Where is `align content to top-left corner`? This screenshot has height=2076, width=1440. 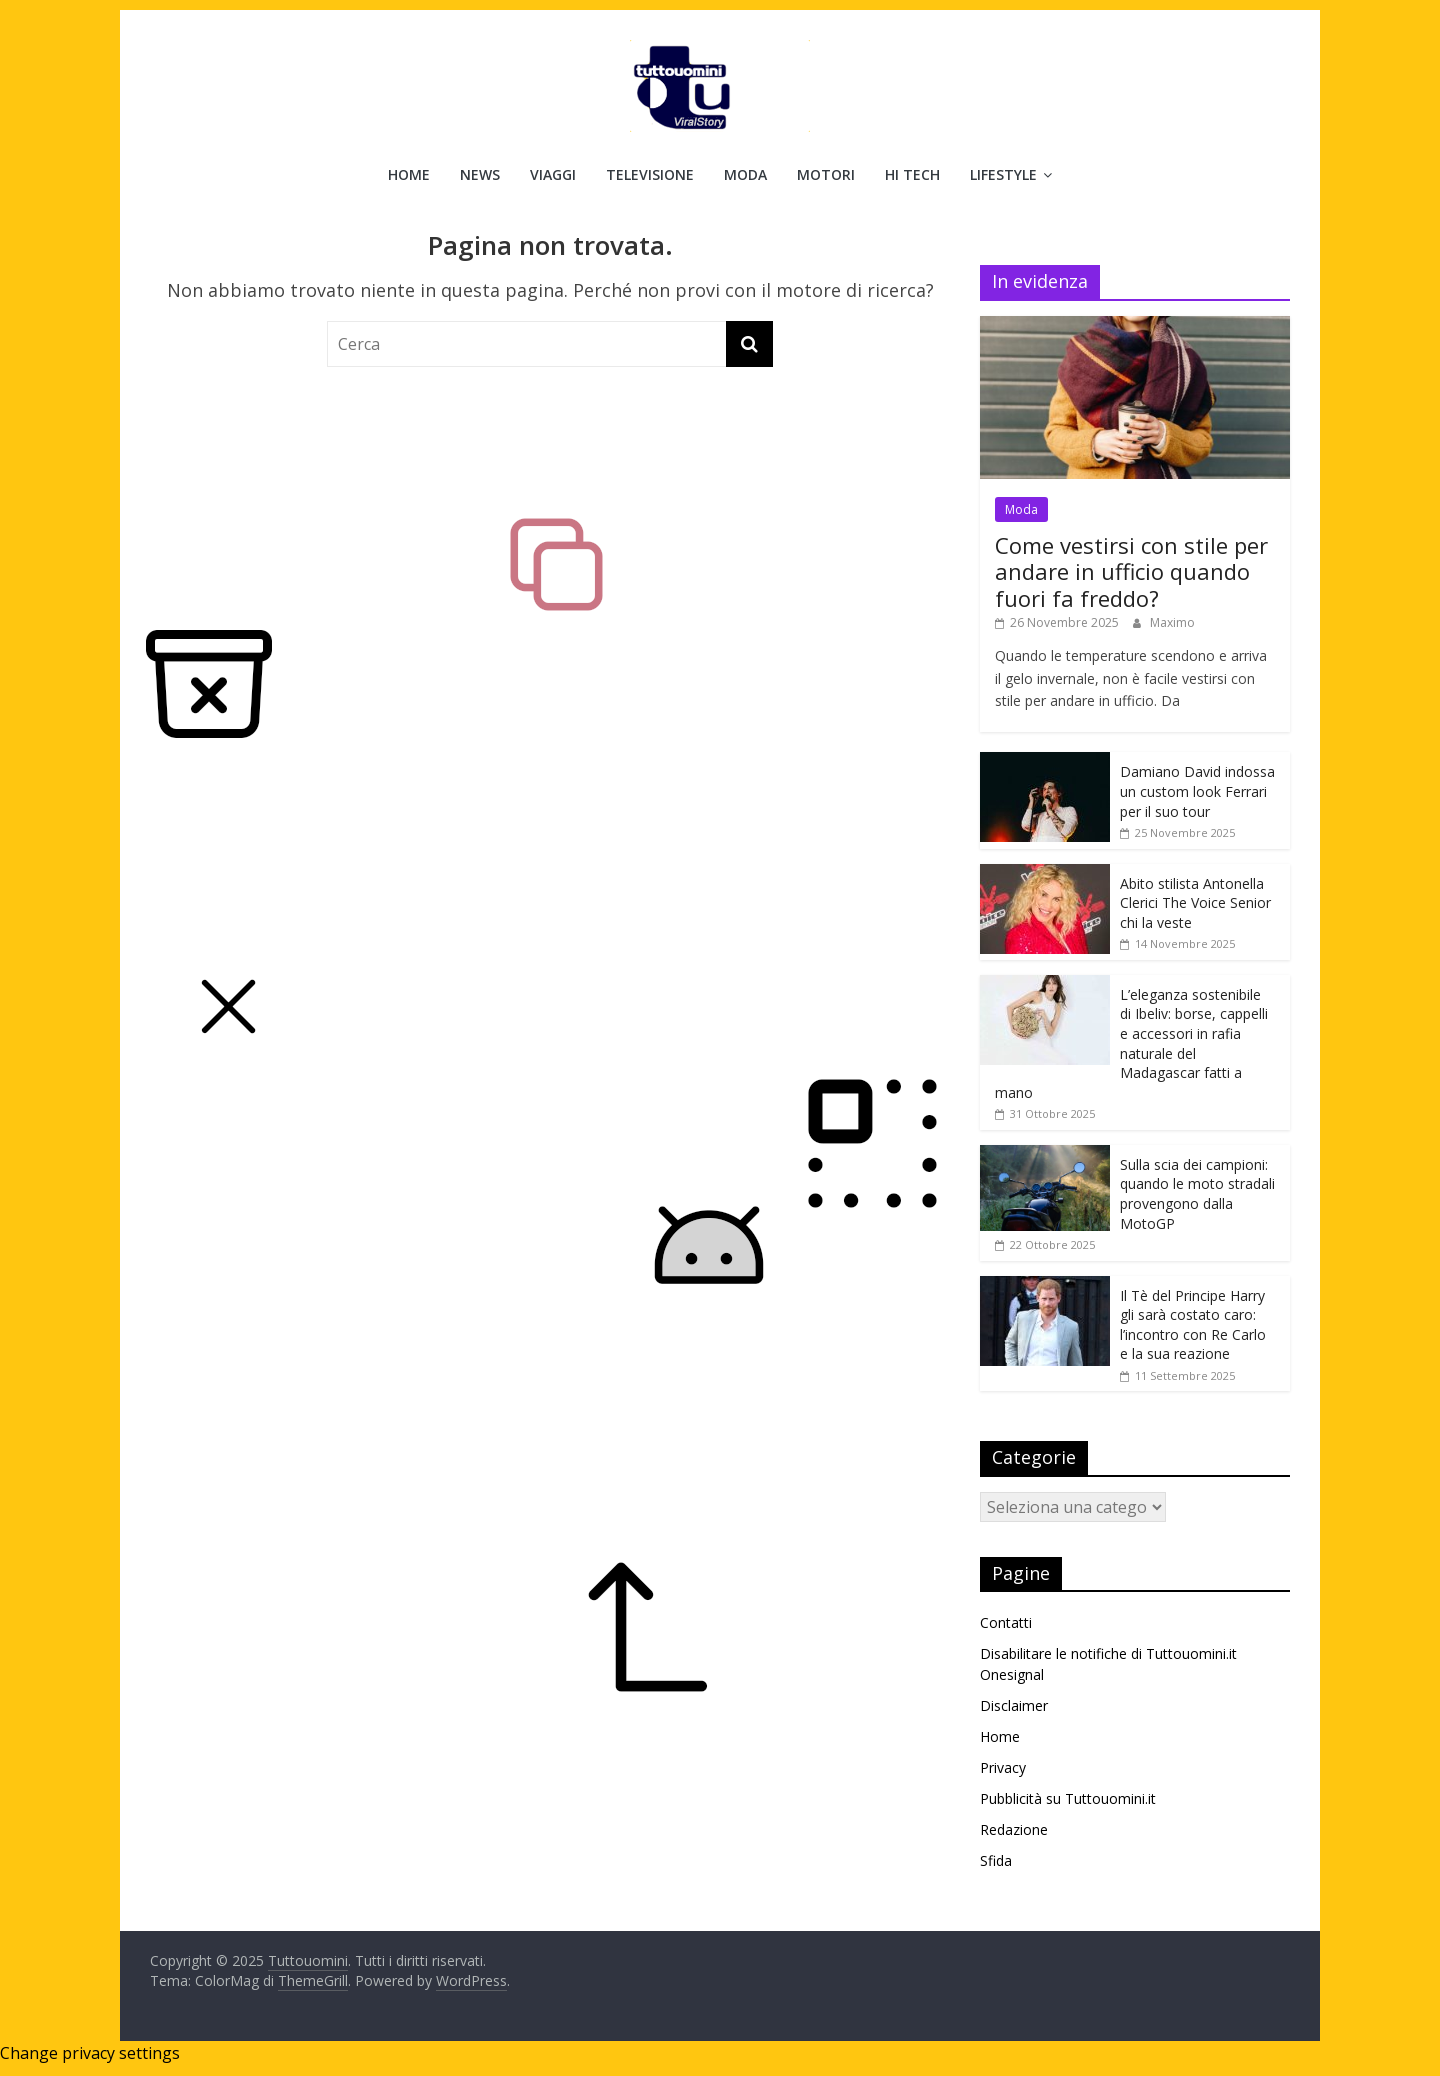
align content to top-left corner is located at coordinates (872, 1143).